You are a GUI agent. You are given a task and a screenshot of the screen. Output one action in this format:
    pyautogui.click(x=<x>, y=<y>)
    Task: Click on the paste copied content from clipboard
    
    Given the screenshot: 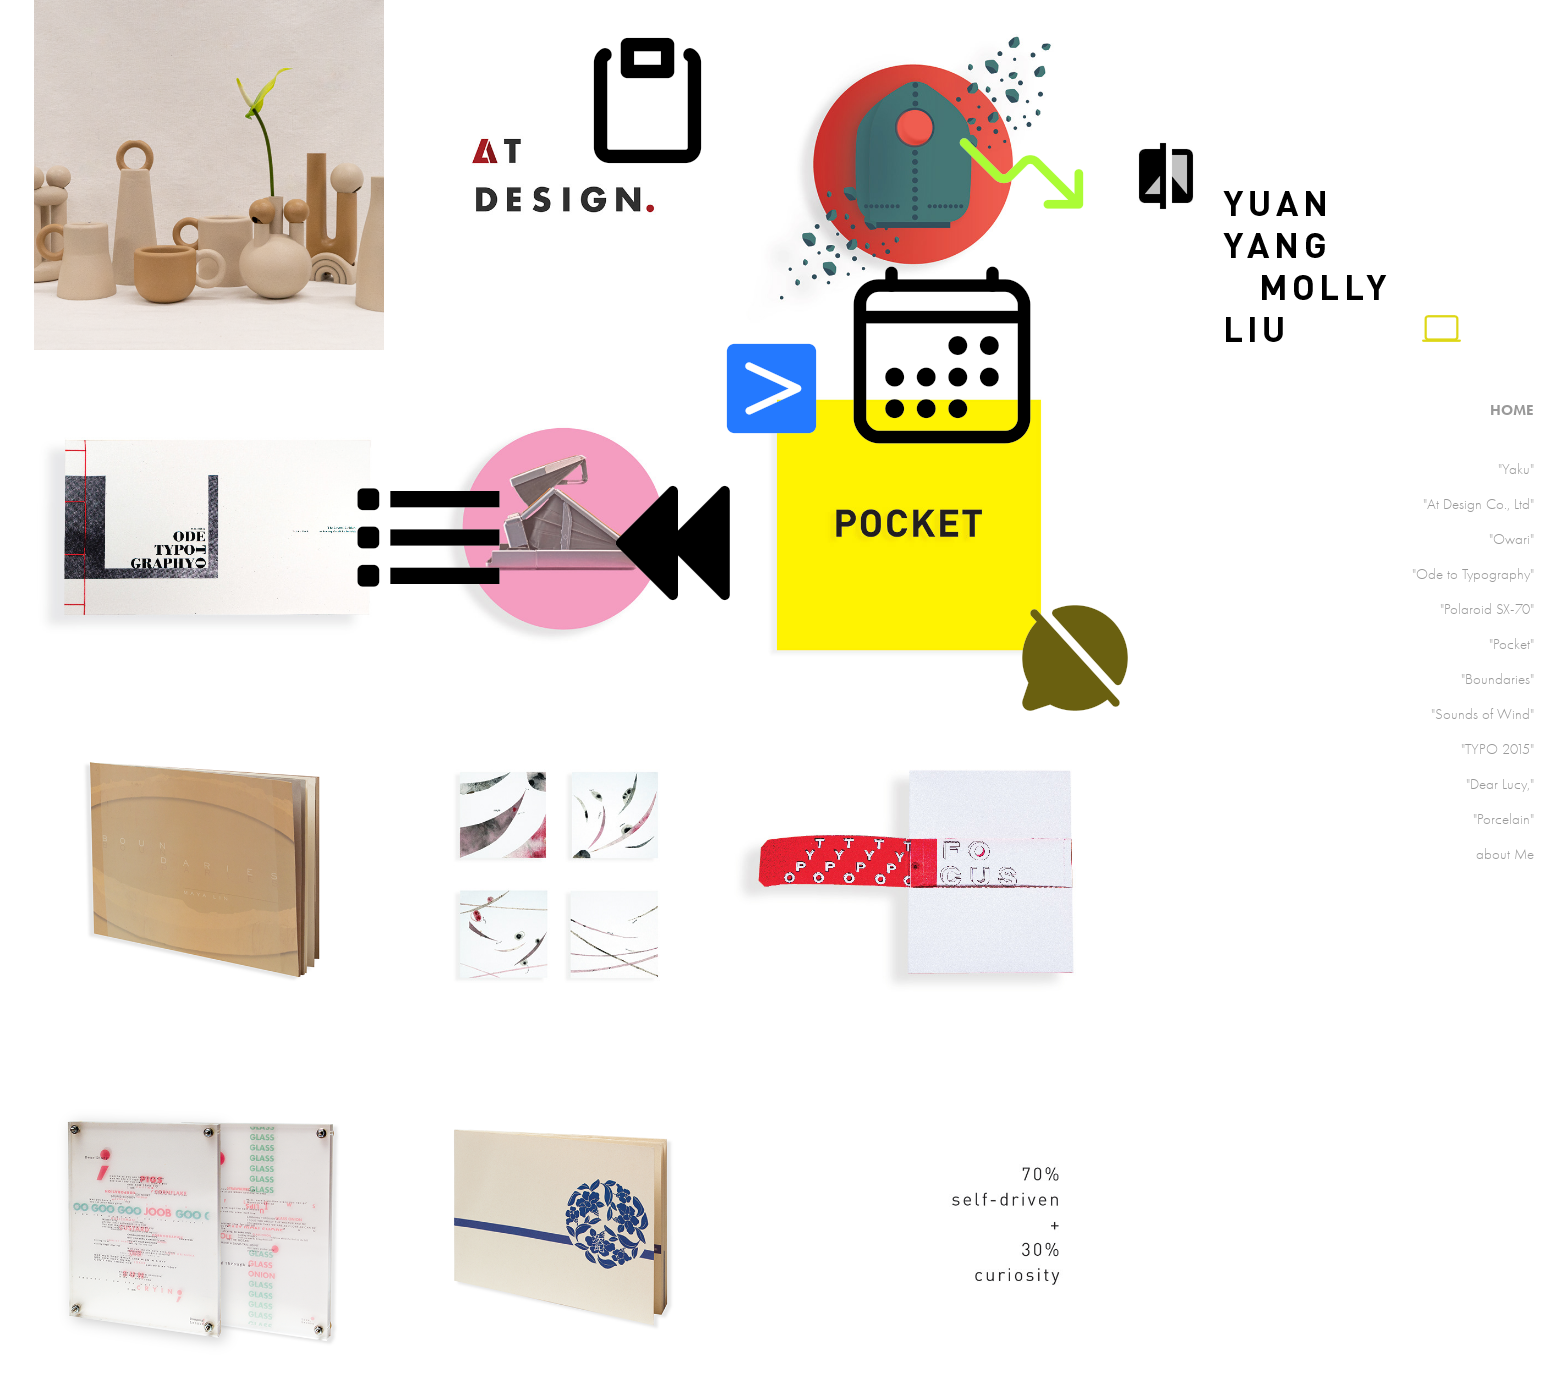 What is the action you would take?
    pyautogui.click(x=647, y=100)
    